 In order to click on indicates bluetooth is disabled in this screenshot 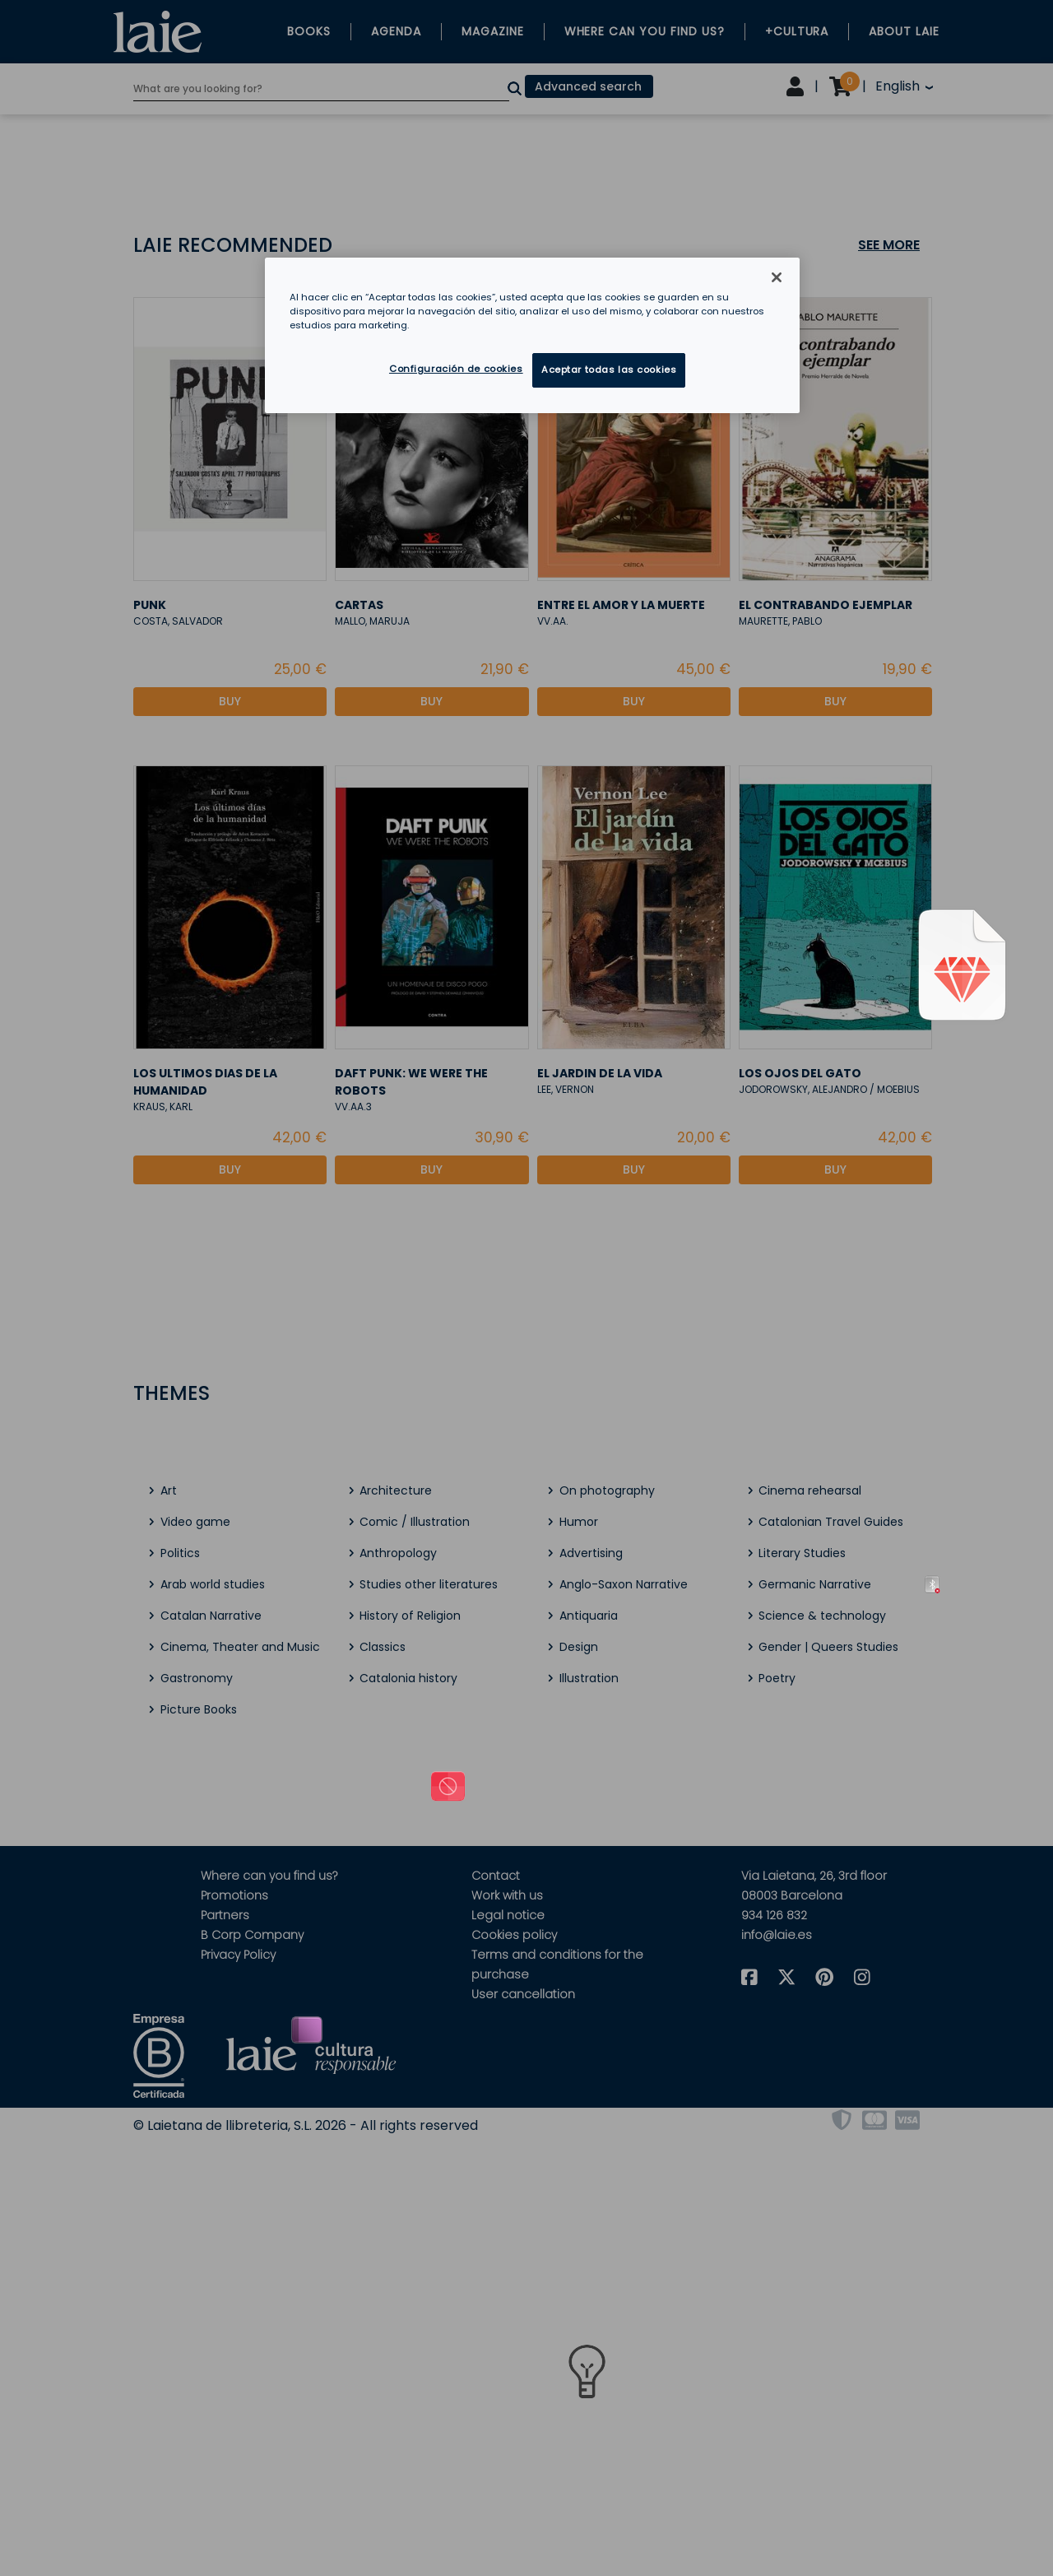, I will do `click(932, 1584)`.